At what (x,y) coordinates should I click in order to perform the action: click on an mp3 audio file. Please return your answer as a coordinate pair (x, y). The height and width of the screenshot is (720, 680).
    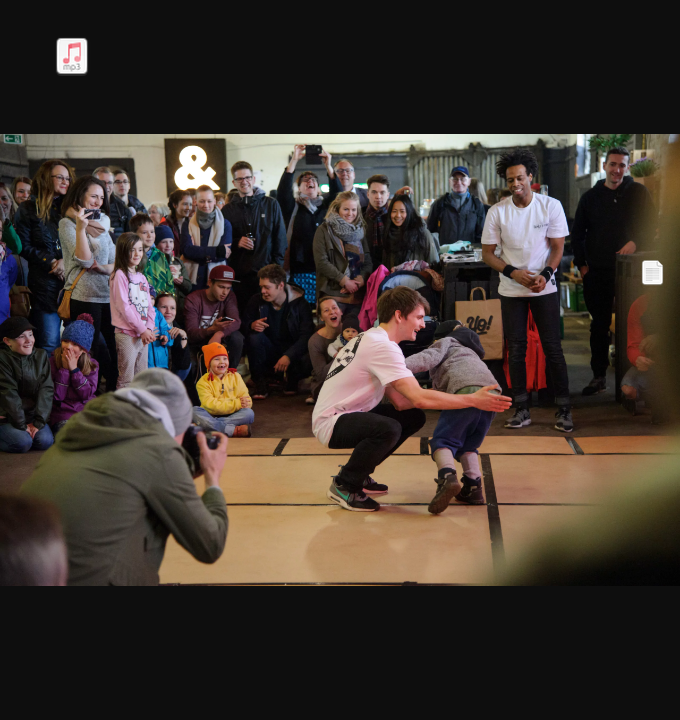
    Looking at the image, I should click on (72, 56).